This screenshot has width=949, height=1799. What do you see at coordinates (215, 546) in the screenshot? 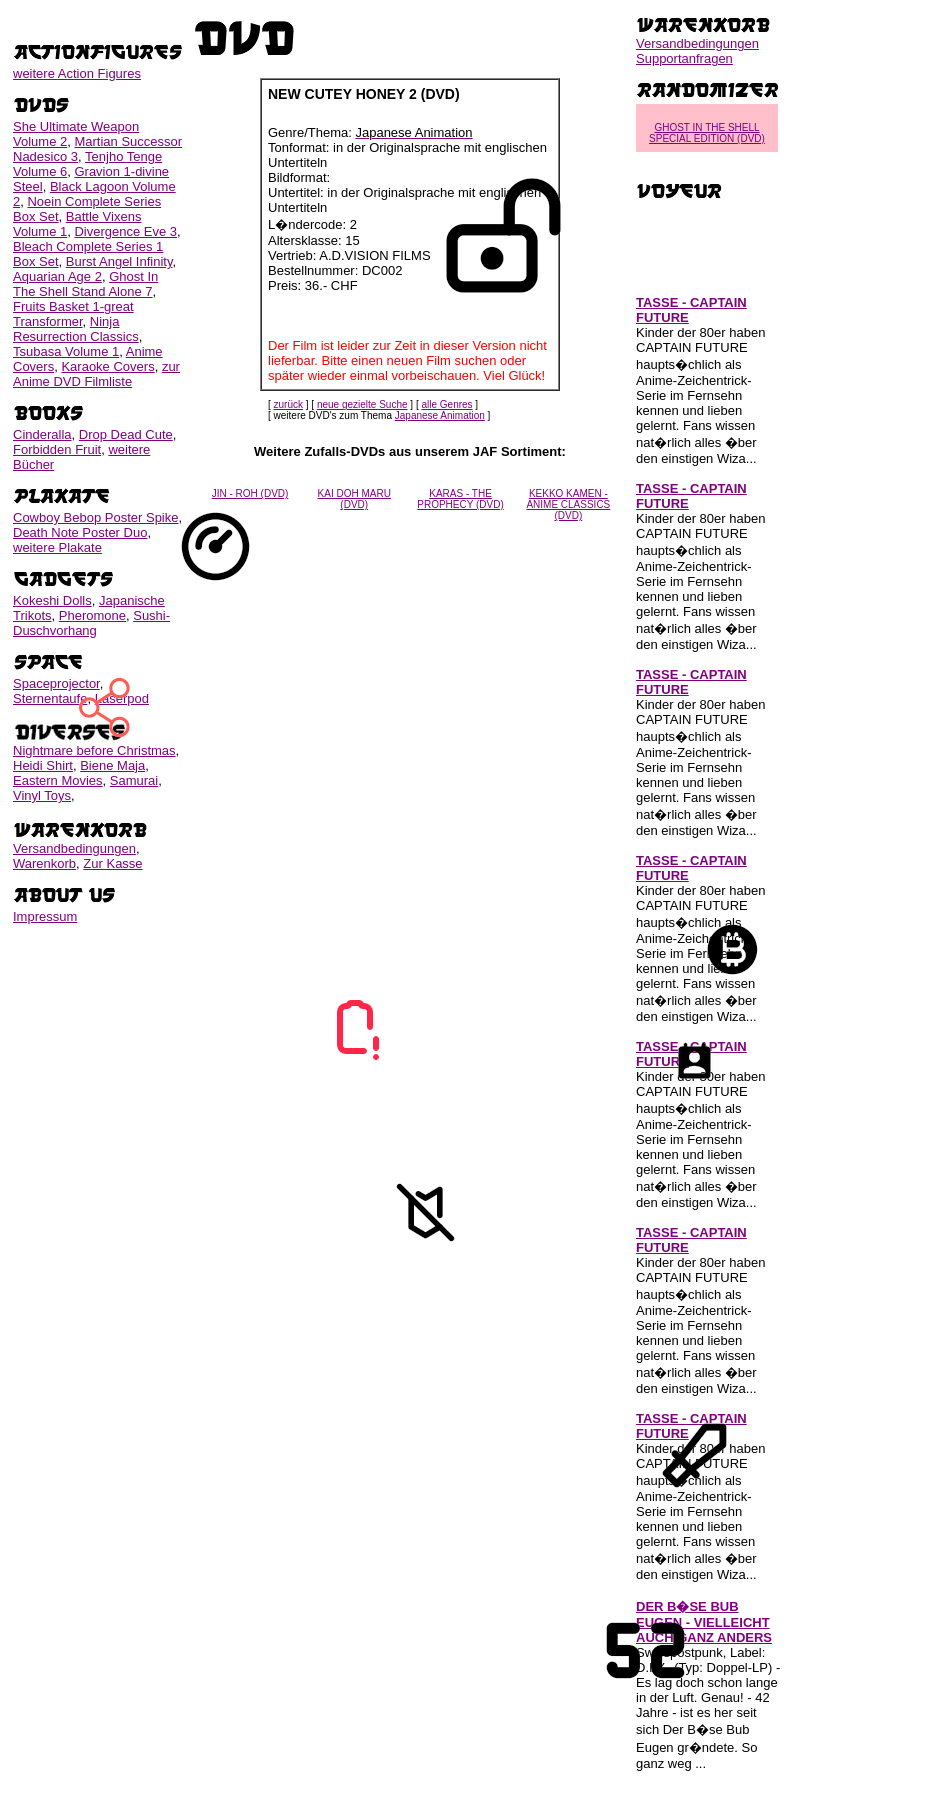
I see `view performance metrics or speed` at bounding box center [215, 546].